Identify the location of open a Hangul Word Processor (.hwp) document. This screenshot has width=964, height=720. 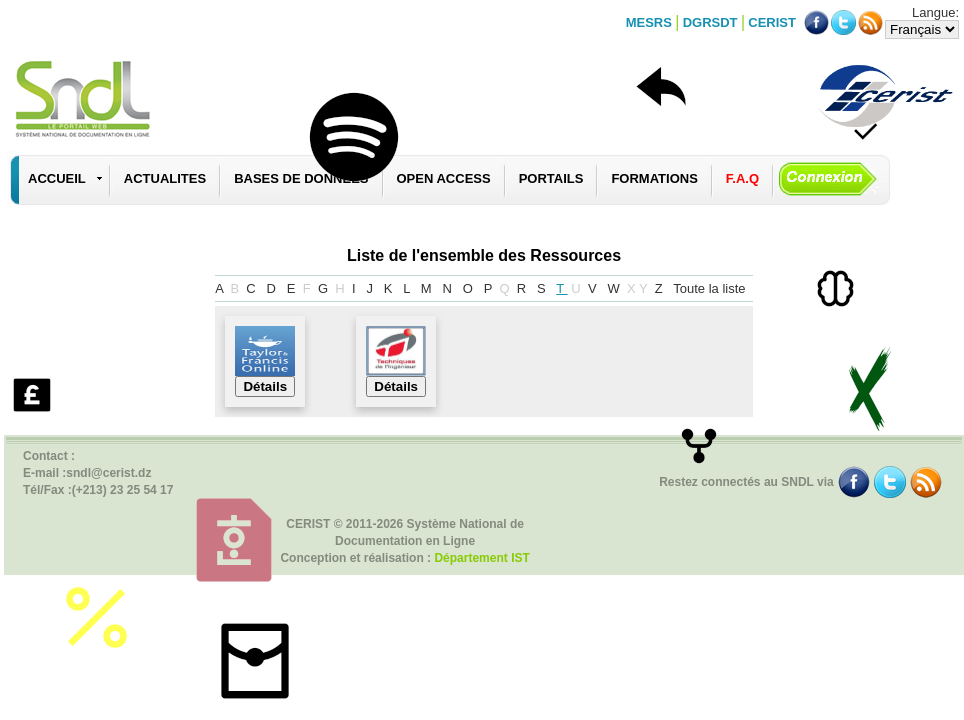
(234, 540).